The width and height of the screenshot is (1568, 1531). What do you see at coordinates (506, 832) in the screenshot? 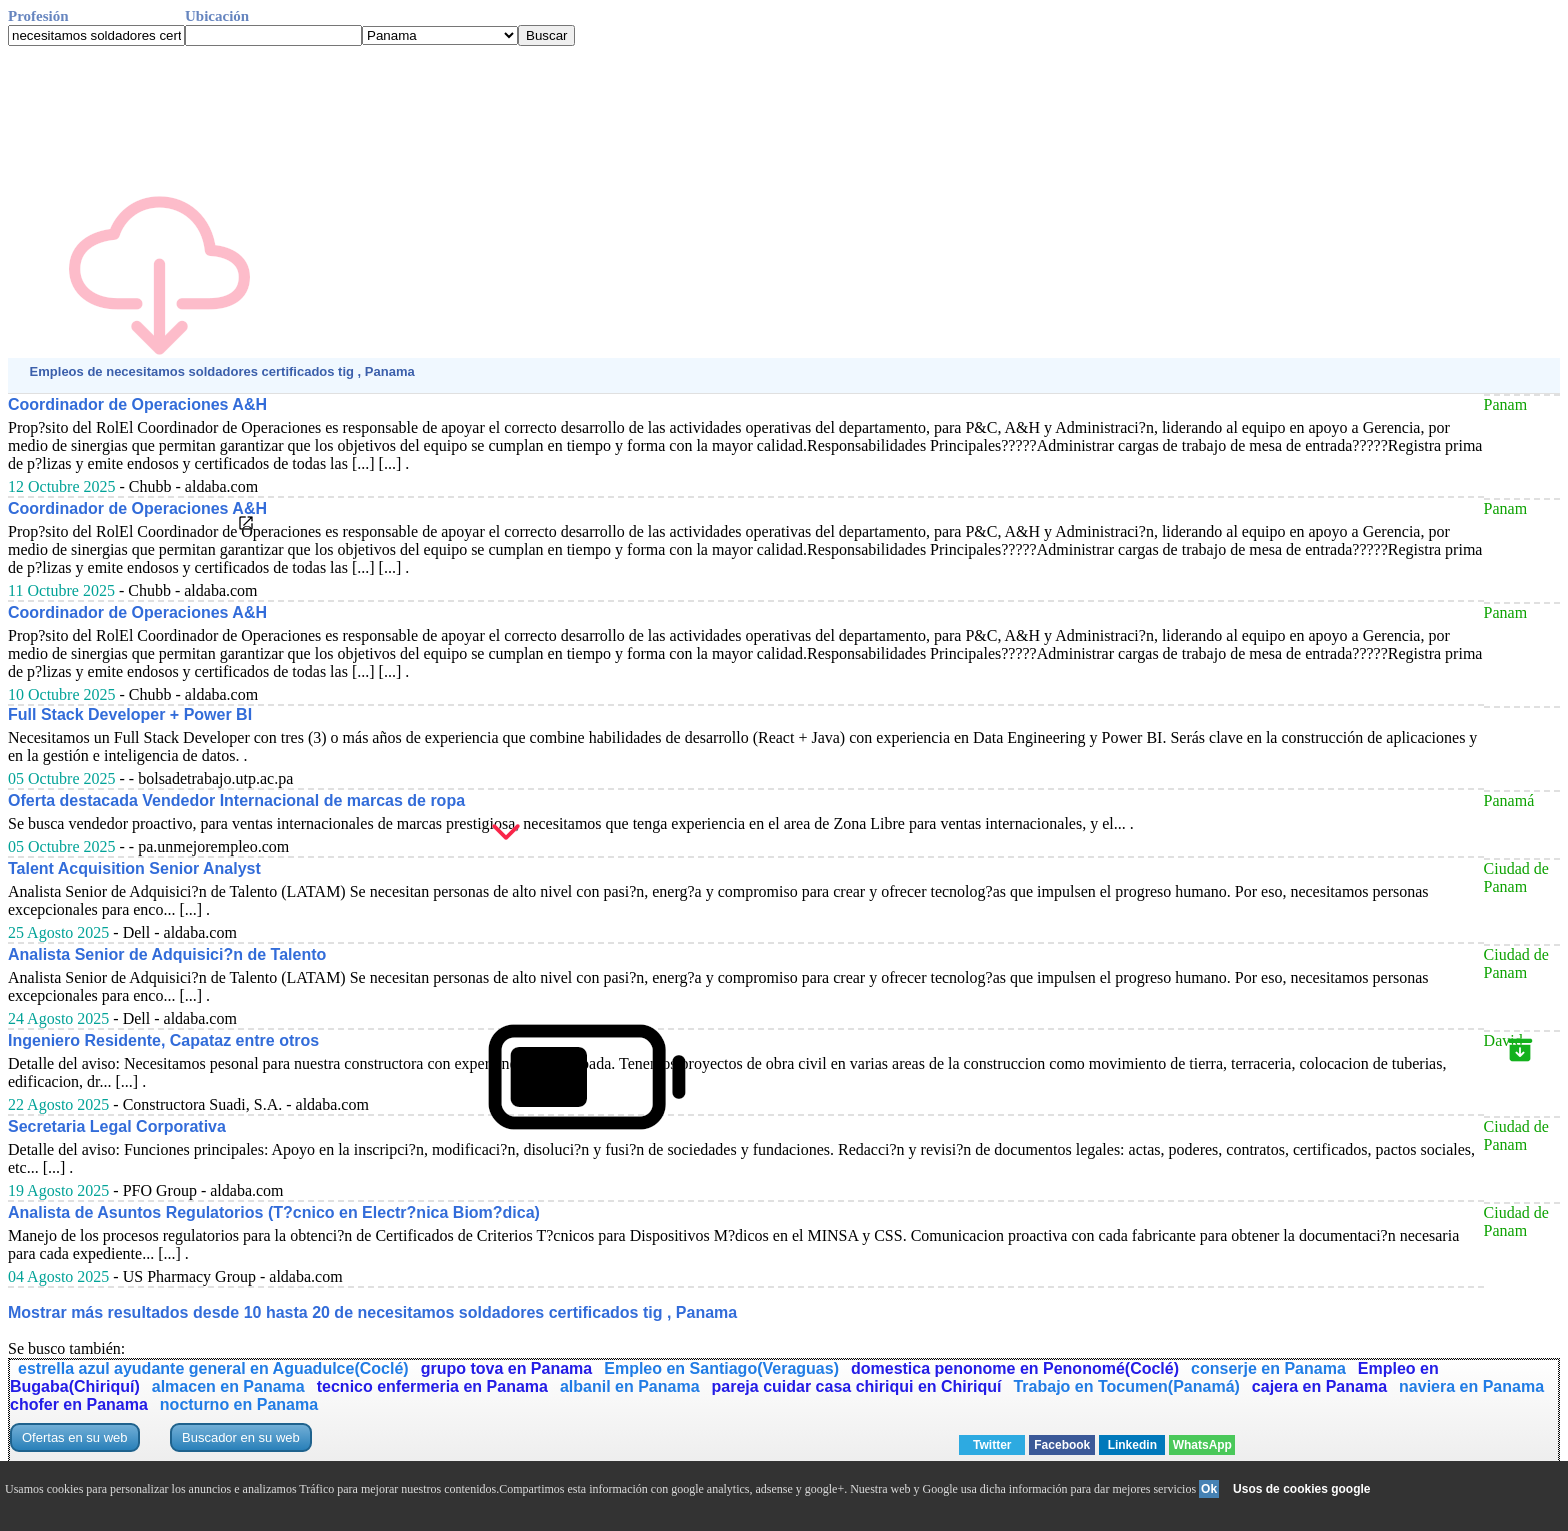
I see `expand a dropdown menu or section` at bounding box center [506, 832].